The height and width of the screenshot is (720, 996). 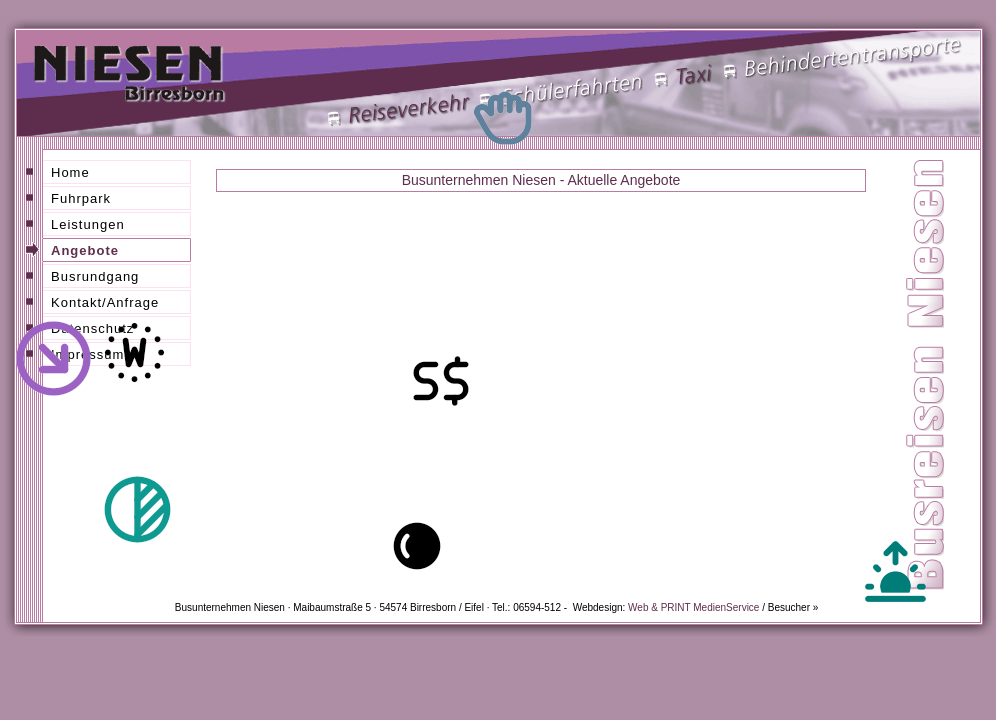 What do you see at coordinates (134, 352) in the screenshot?
I see `indicates a draft or pending status for an item starting with "W"` at bounding box center [134, 352].